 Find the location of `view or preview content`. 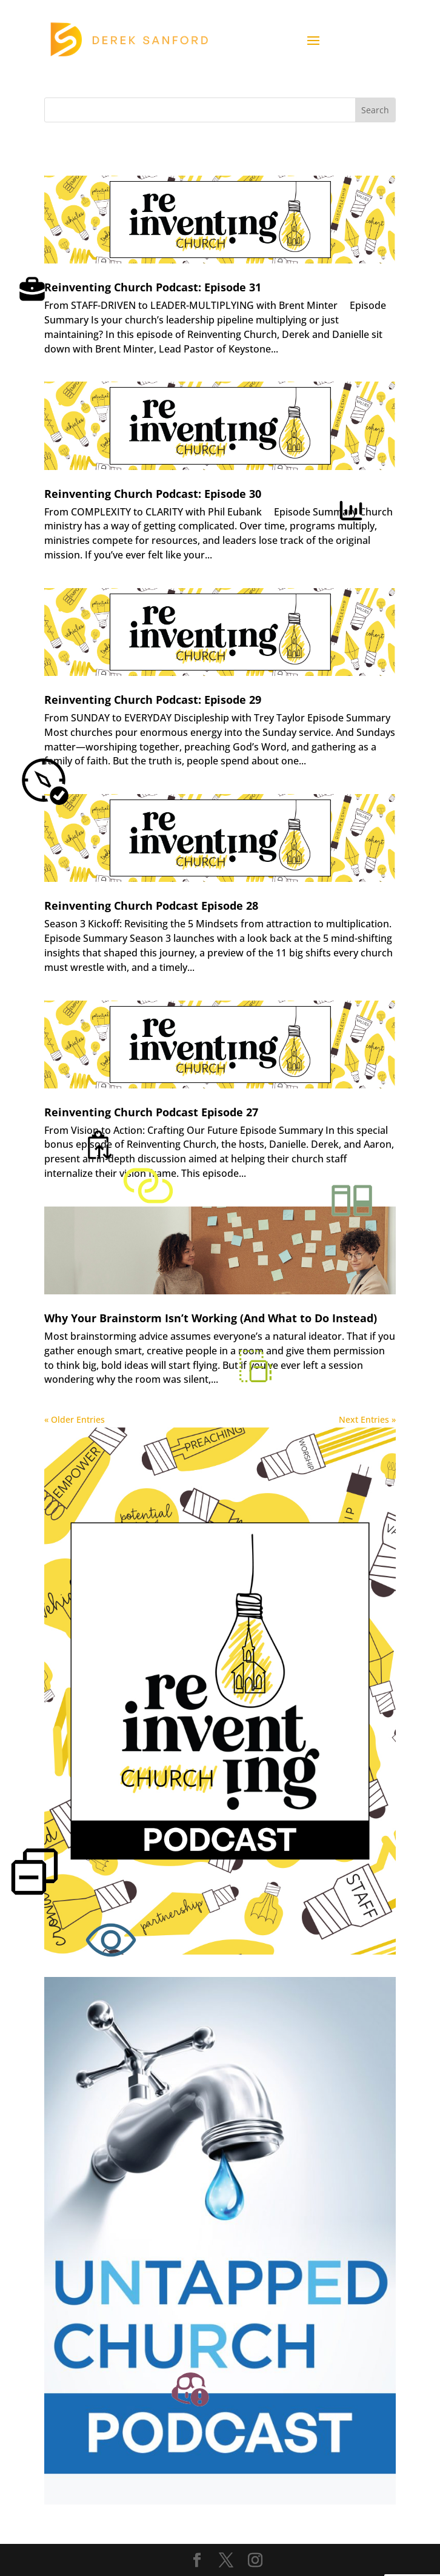

view or preview content is located at coordinates (111, 1940).